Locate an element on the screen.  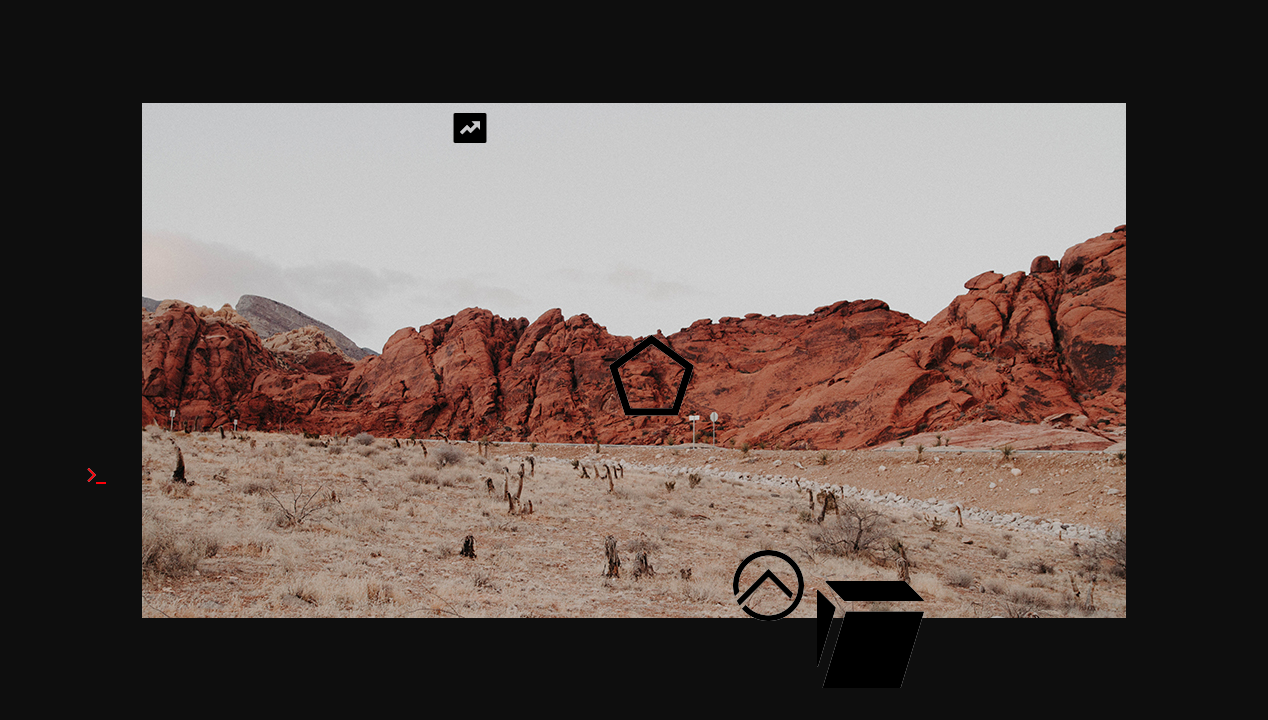
open tuta secure email app is located at coordinates (870, 634).